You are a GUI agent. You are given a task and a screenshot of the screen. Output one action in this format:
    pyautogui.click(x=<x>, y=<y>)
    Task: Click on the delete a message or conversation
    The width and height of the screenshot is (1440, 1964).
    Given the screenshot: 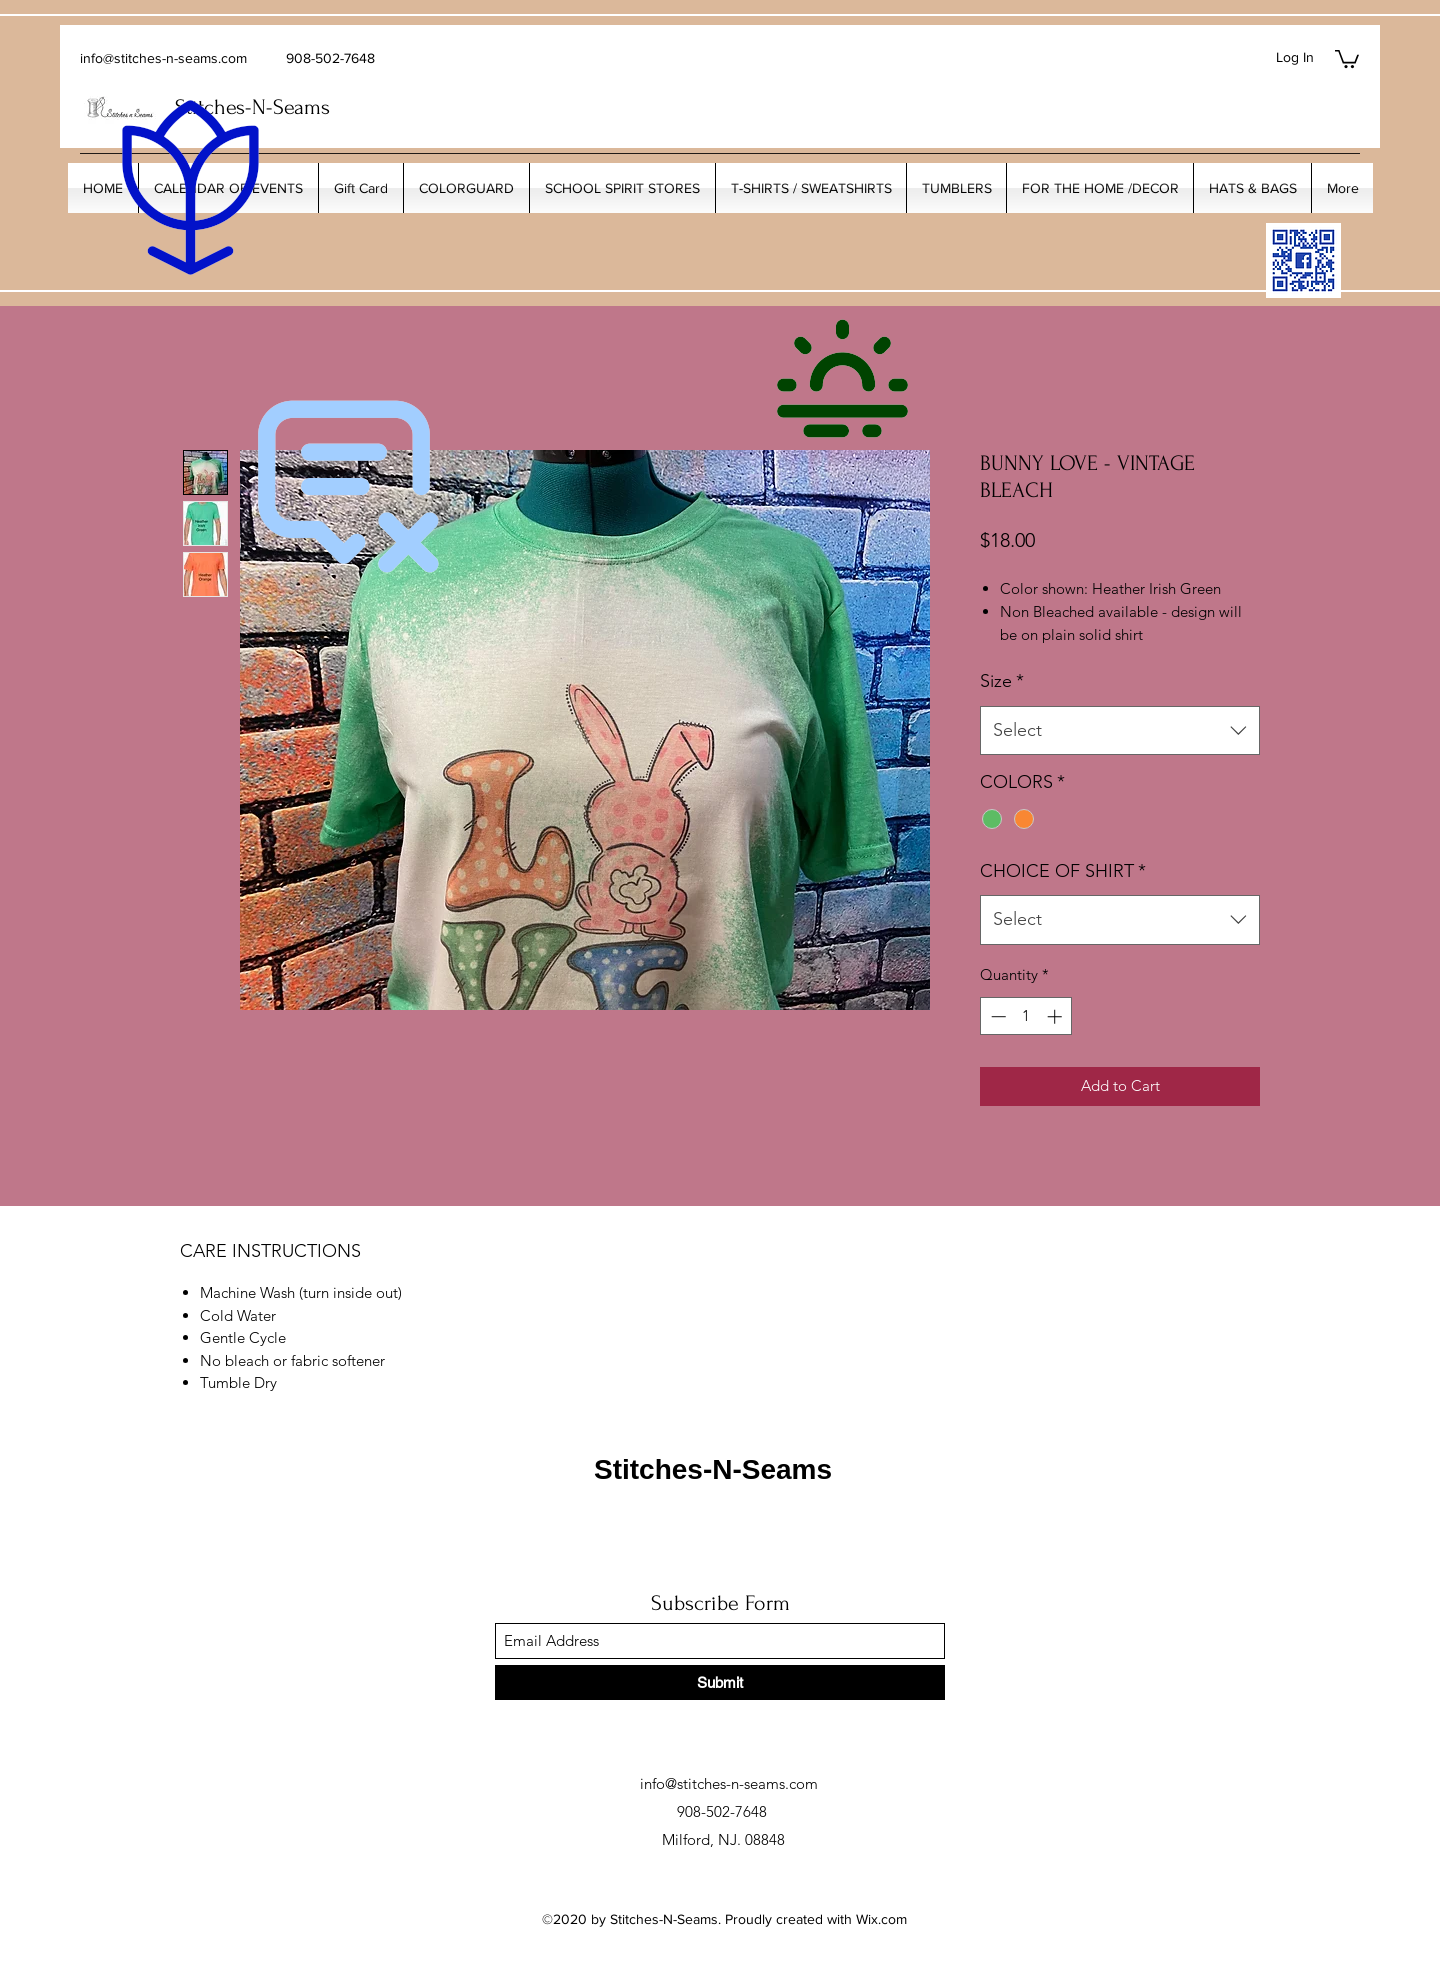 What is the action you would take?
    pyautogui.click(x=344, y=478)
    